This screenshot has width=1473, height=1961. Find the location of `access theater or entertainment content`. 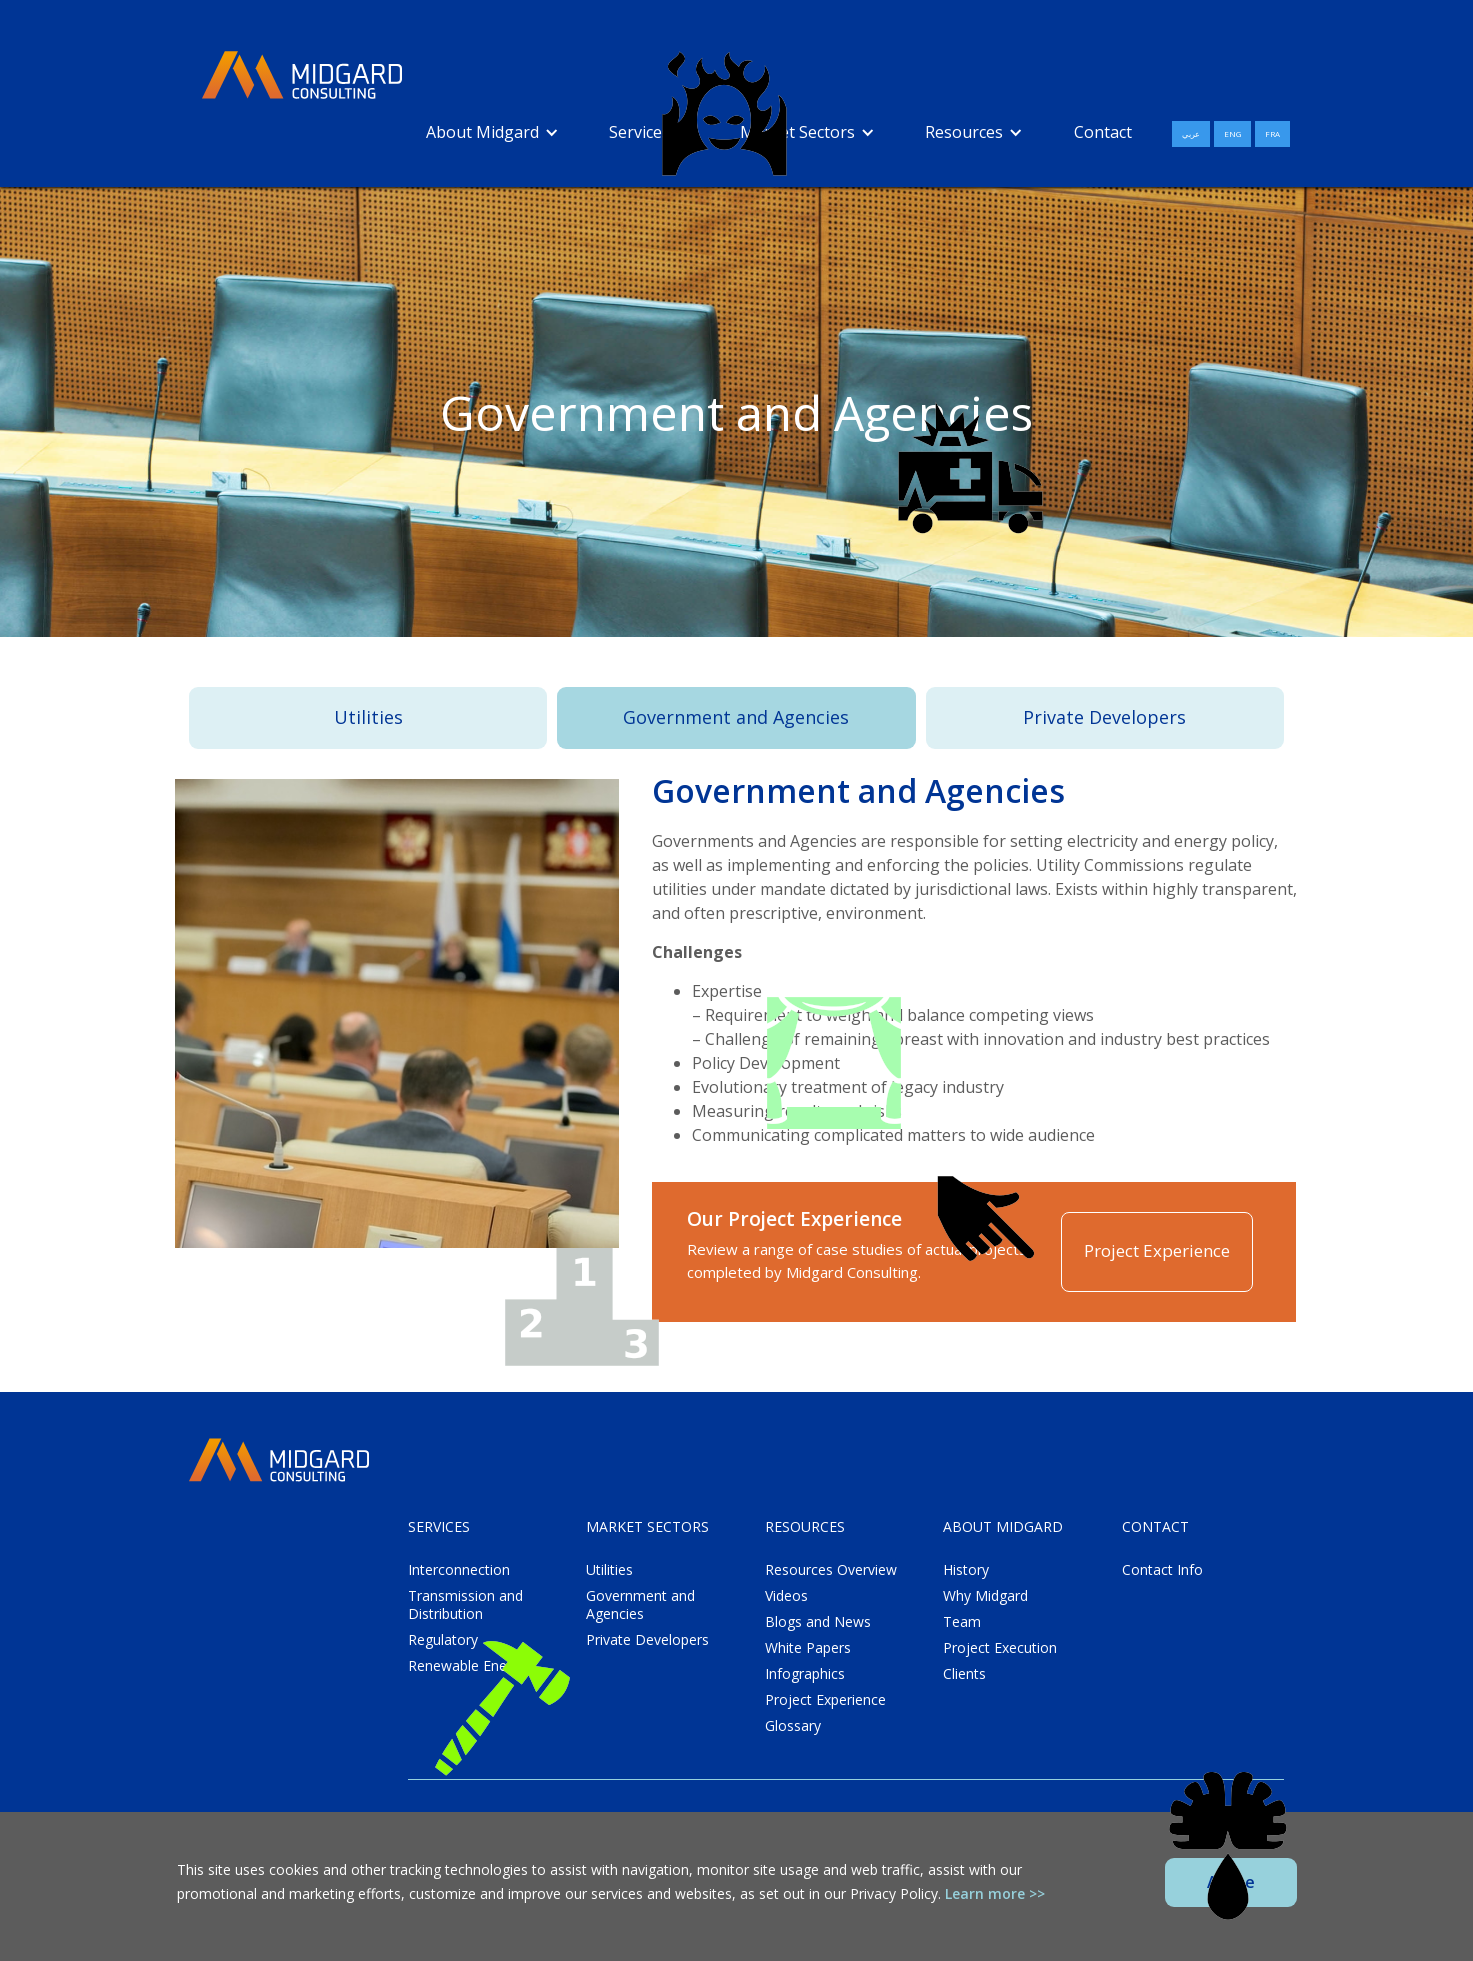

access theater or entertainment content is located at coordinates (834, 1064).